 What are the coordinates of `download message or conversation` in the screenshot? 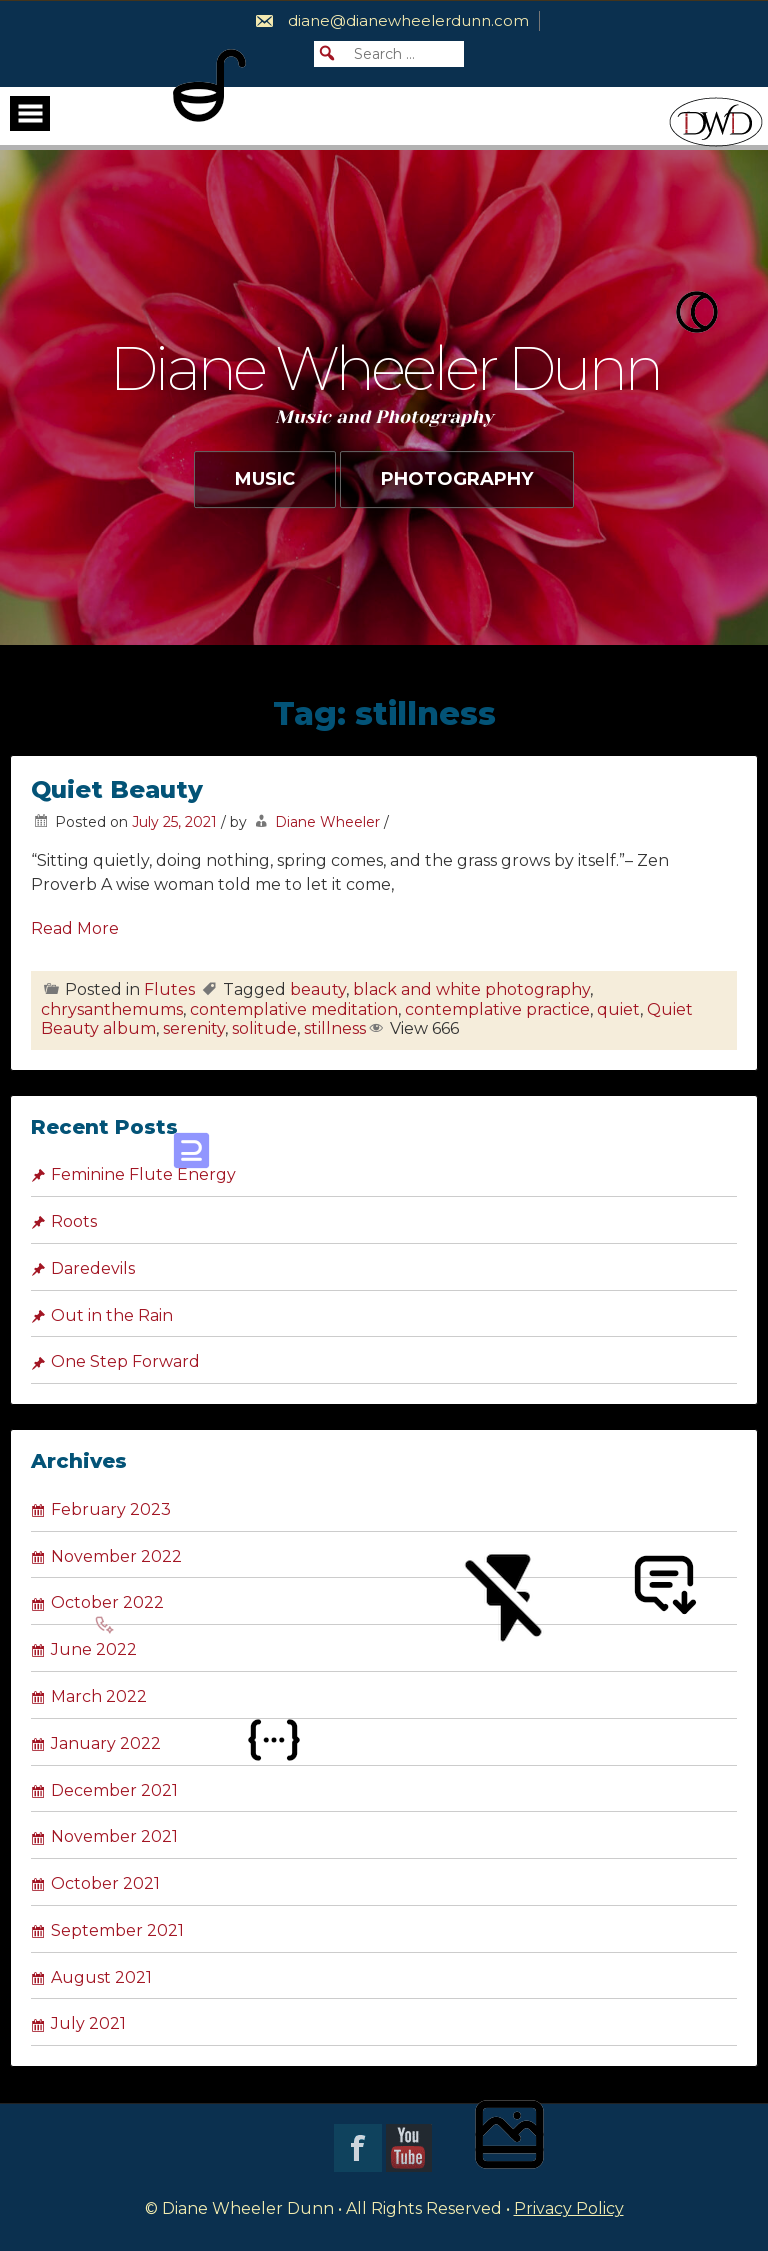 It's located at (664, 1582).